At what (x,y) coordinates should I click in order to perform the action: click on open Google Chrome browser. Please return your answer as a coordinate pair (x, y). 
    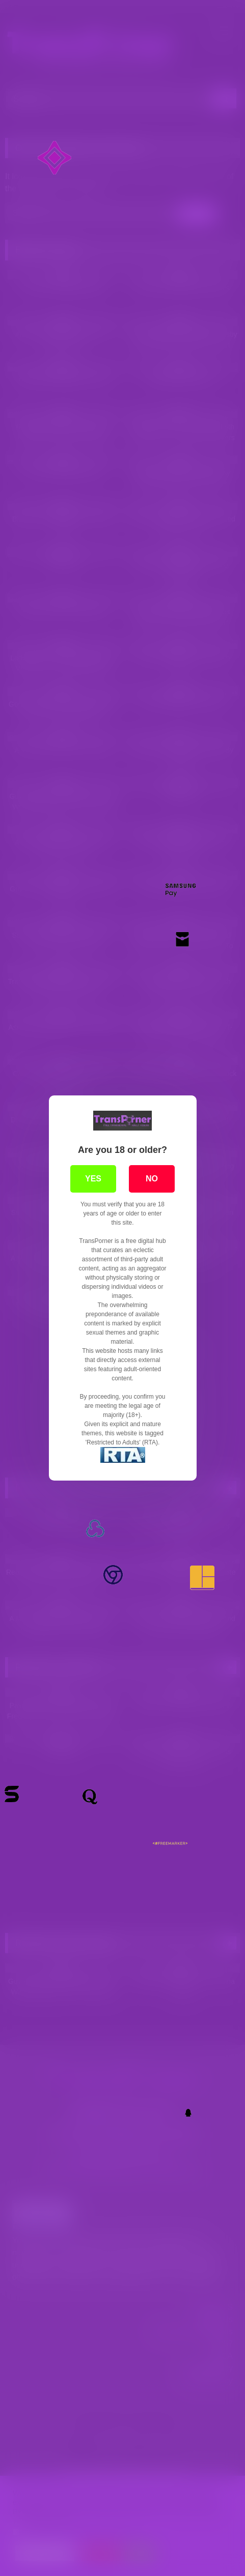
    Looking at the image, I should click on (113, 1575).